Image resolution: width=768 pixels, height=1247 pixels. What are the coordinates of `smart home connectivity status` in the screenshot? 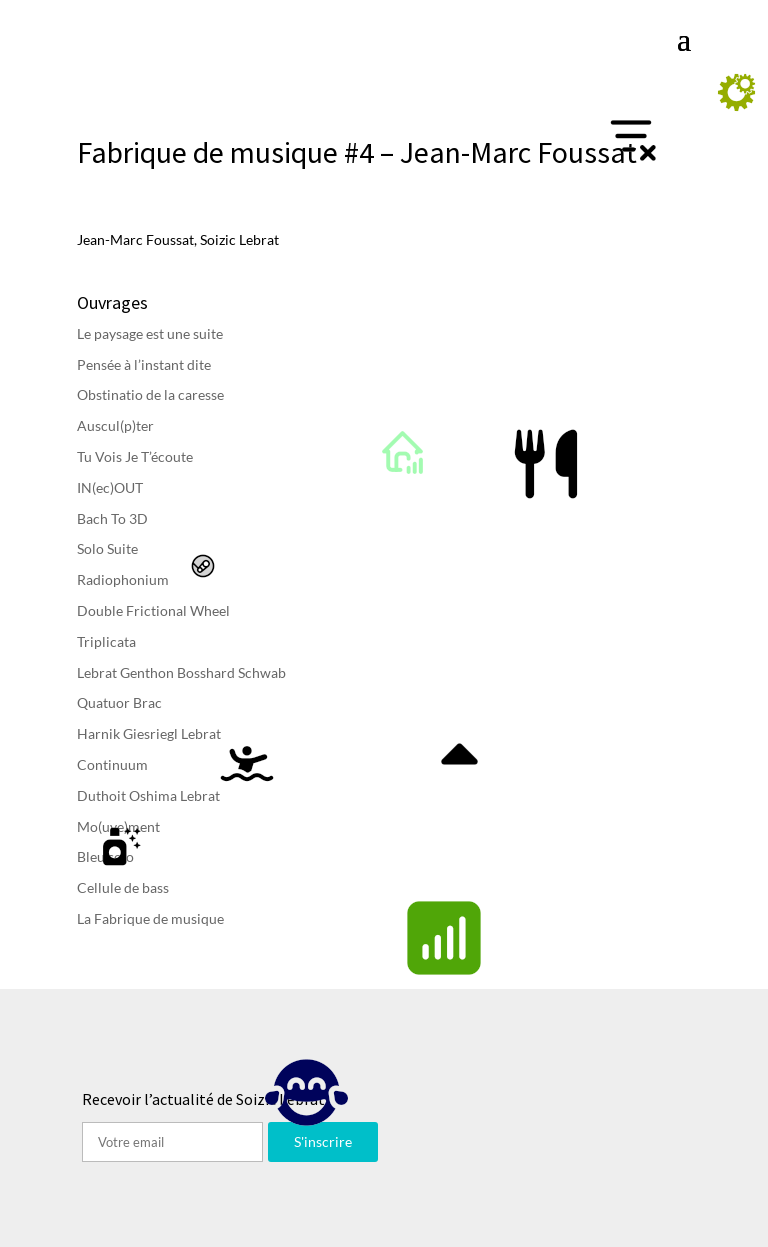 It's located at (402, 451).